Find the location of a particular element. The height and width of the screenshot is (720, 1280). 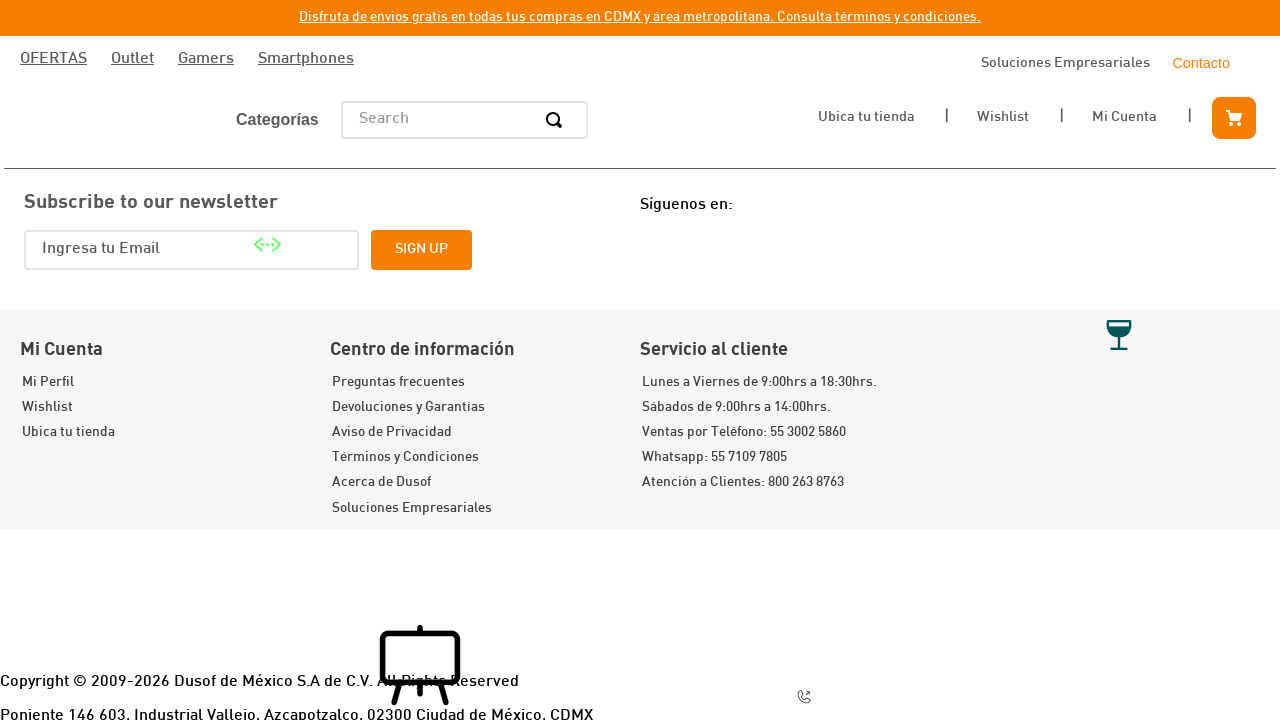

indicates code is processing or compiling is located at coordinates (267, 244).